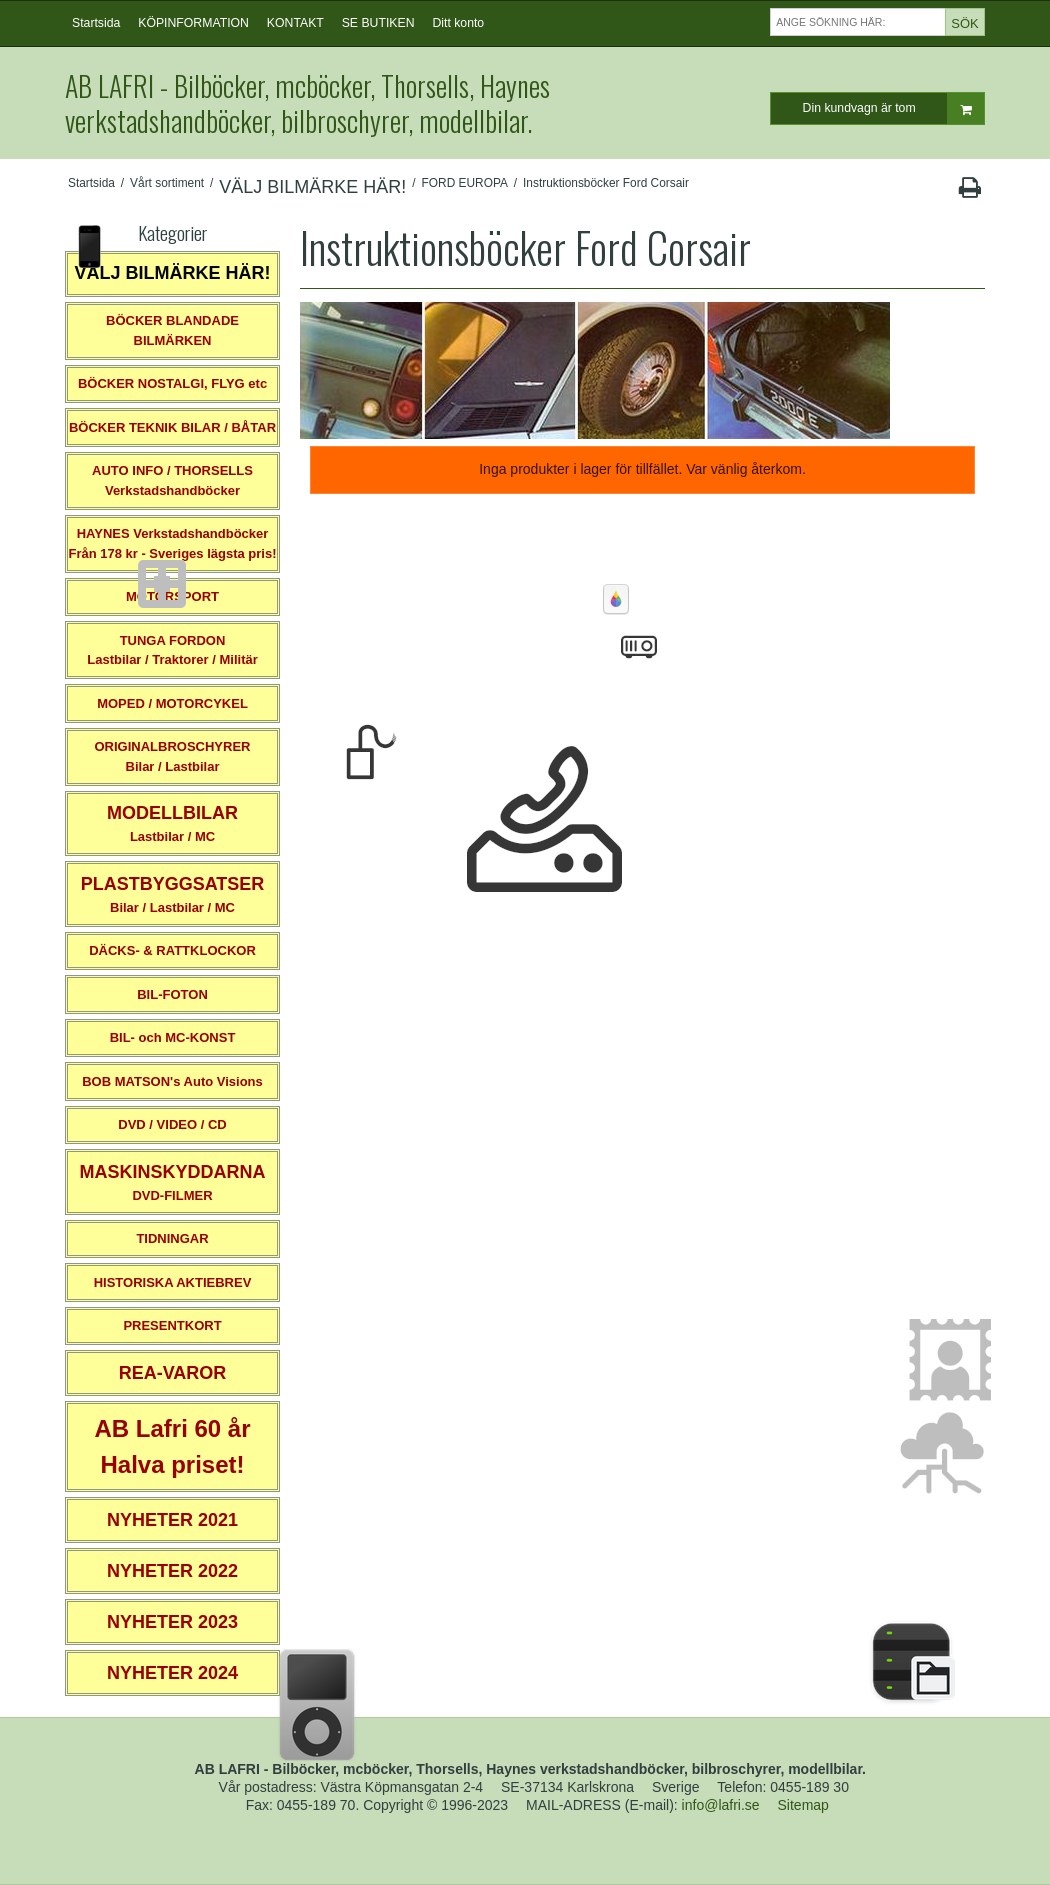 This screenshot has height=1885, width=1050. Describe the element at coordinates (947, 1362) in the screenshot. I see `send mail or compose a new message` at that location.